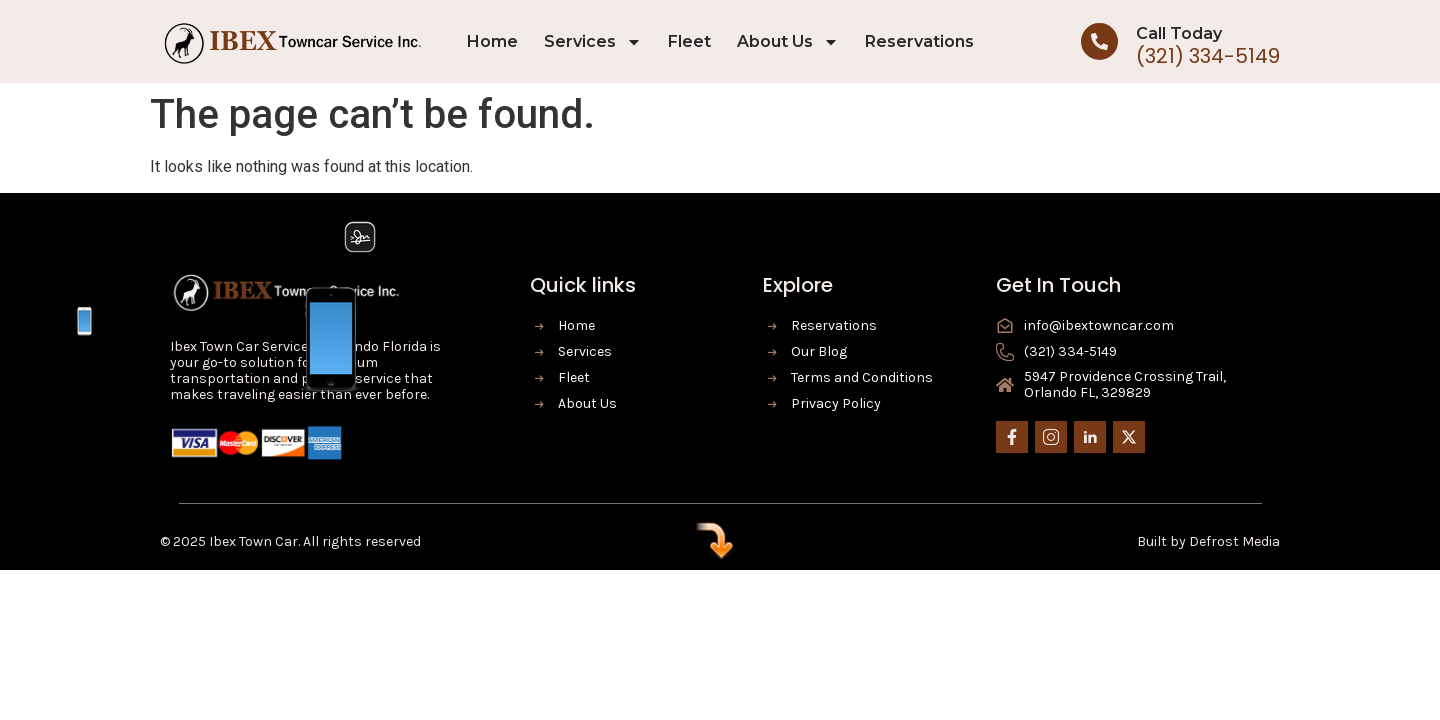 This screenshot has width=1440, height=720. Describe the element at coordinates (360, 237) in the screenshot. I see `open secretive app for secure key management` at that location.